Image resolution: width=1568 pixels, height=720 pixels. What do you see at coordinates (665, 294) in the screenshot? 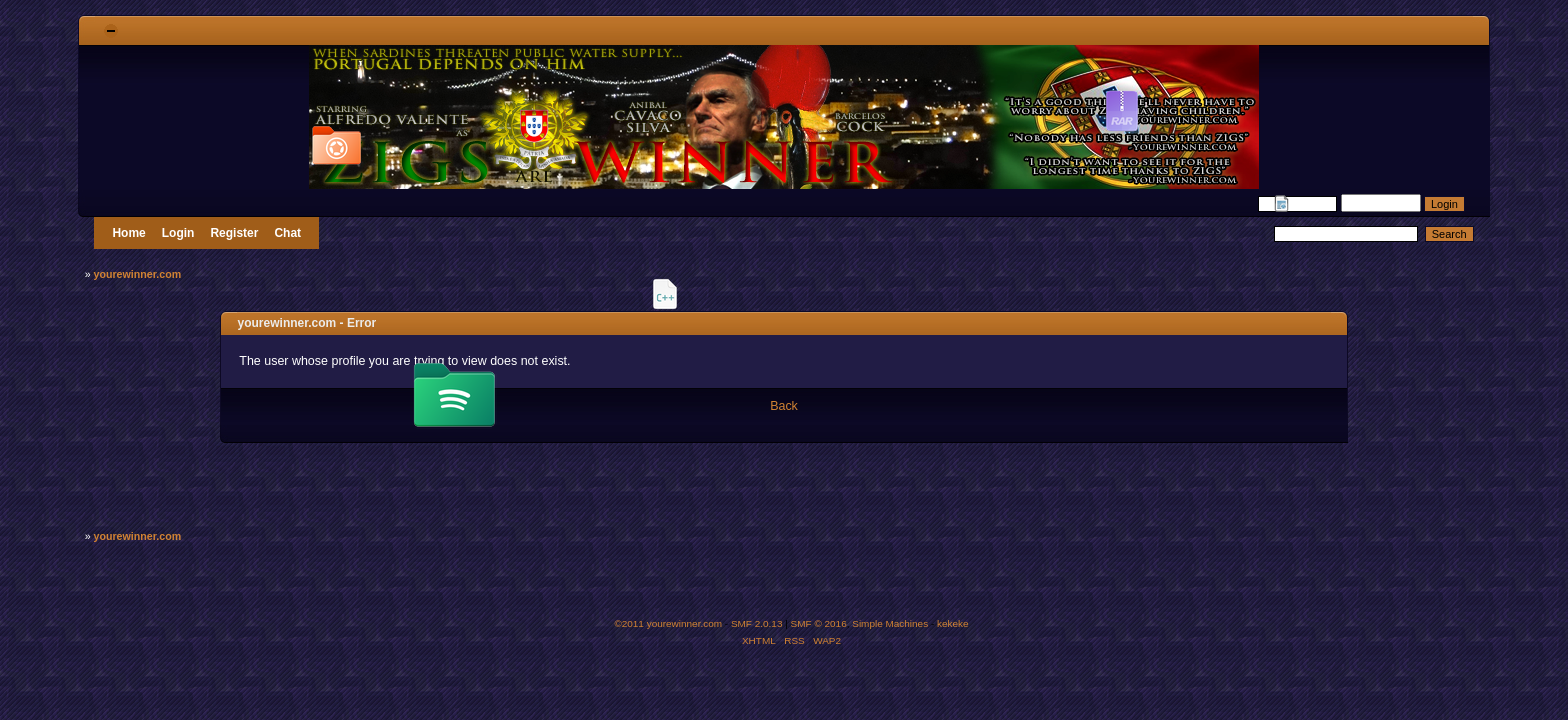
I see `a C++ source code file` at bounding box center [665, 294].